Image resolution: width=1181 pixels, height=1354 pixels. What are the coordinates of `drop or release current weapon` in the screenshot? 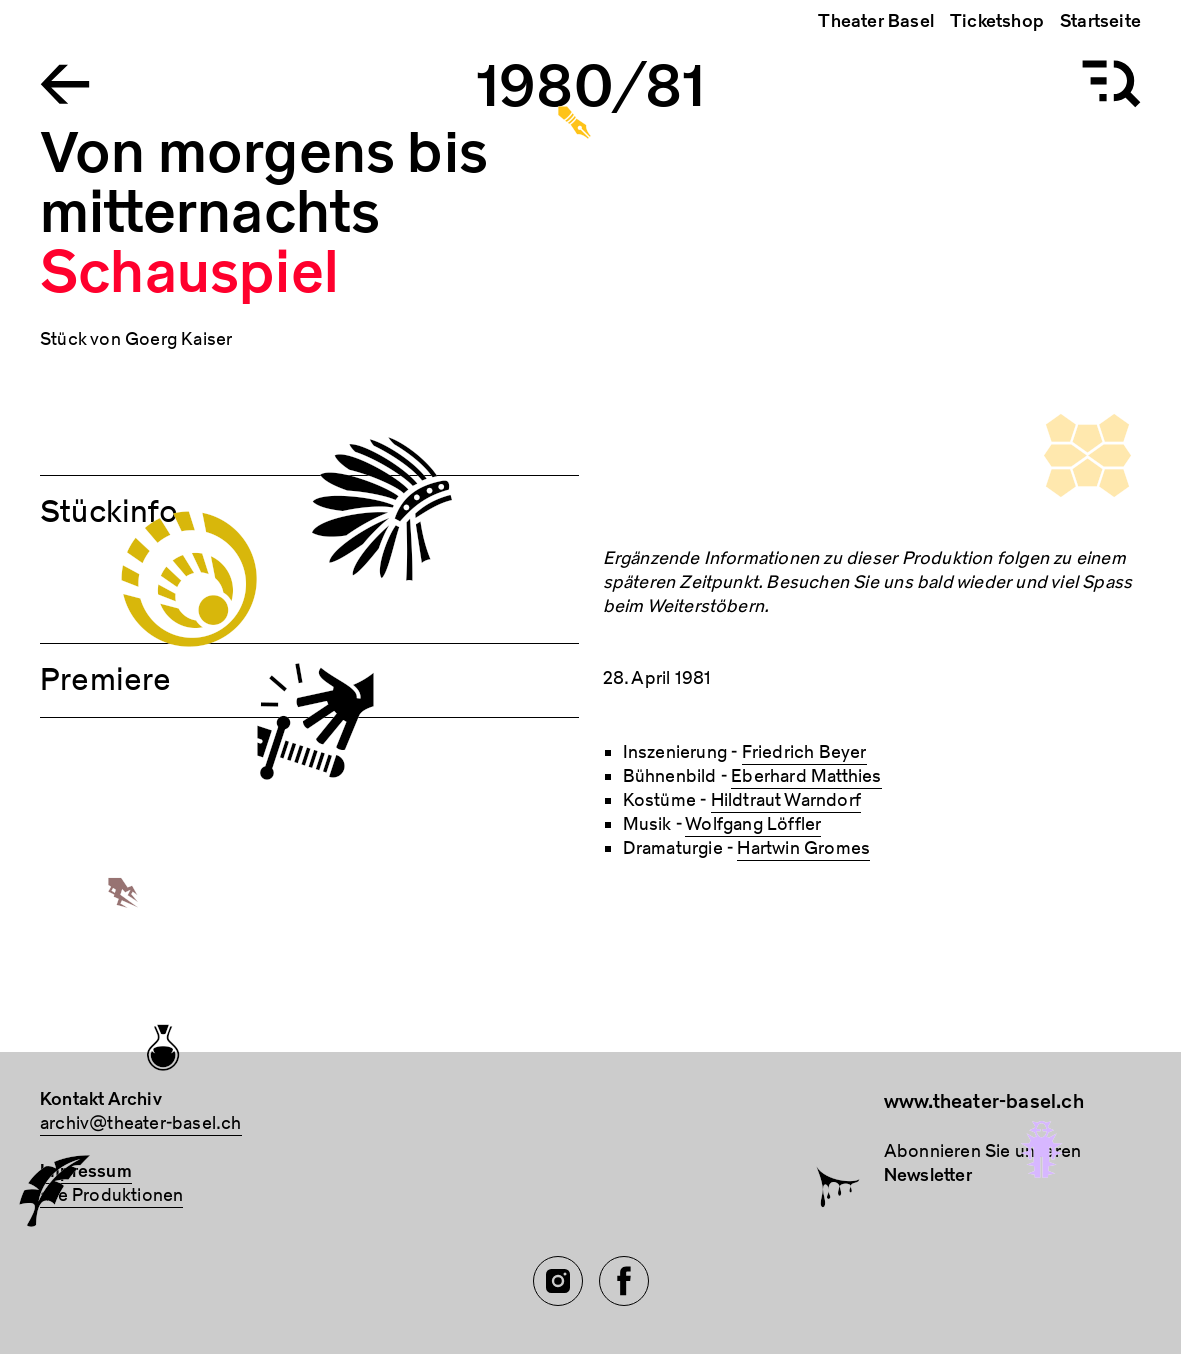 It's located at (315, 721).